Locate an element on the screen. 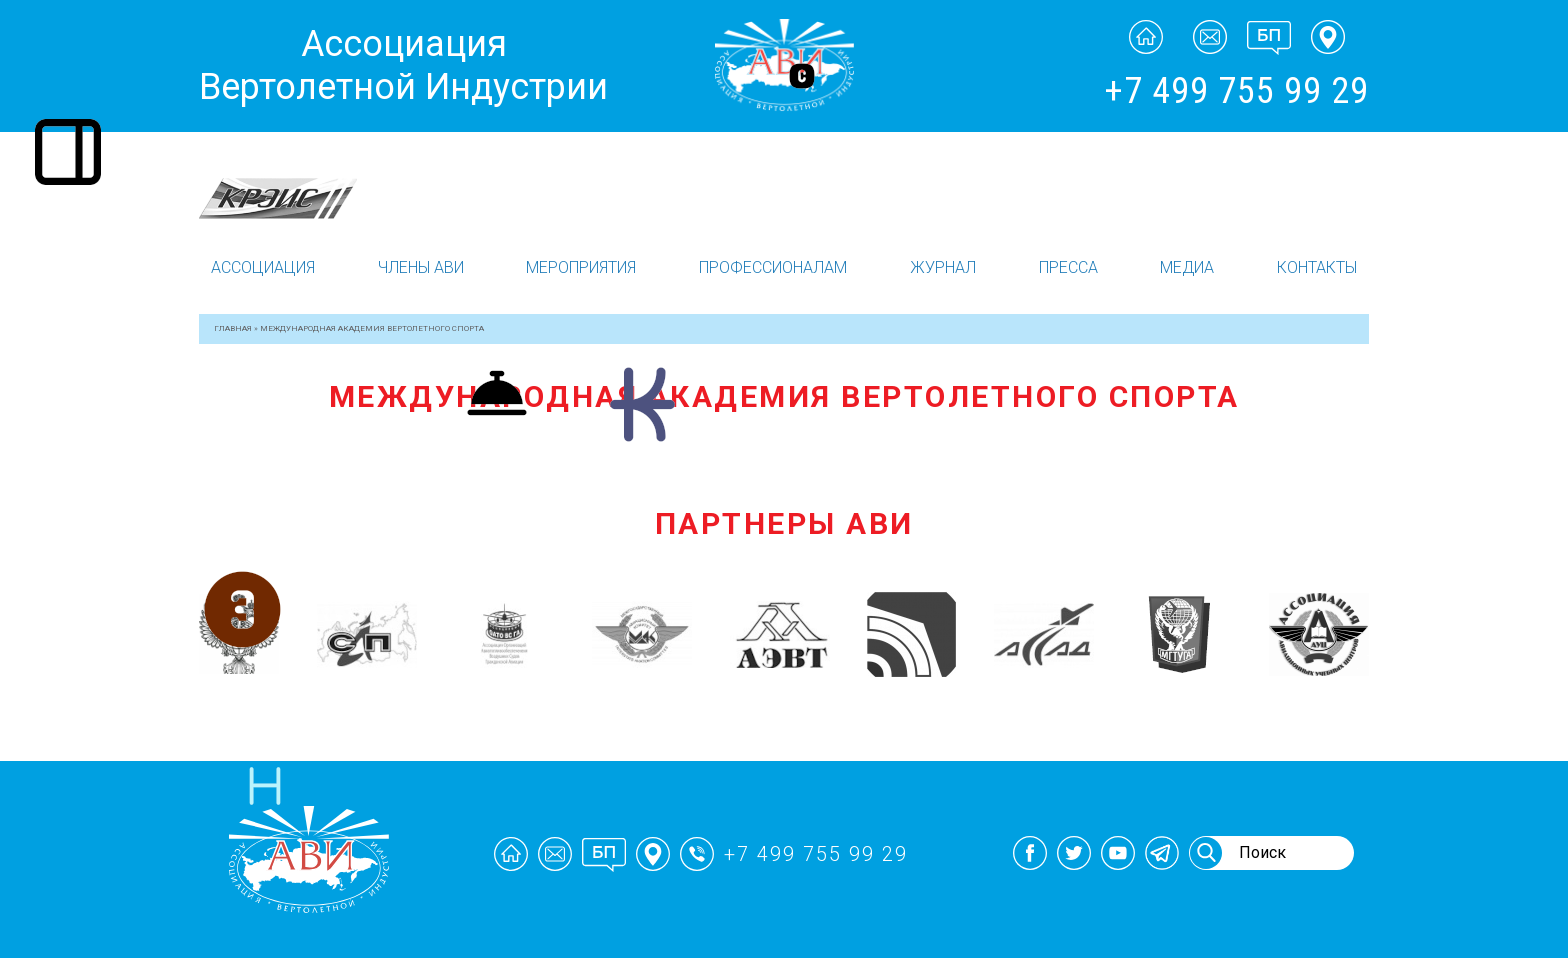 The height and width of the screenshot is (958, 1568). indicates Lao kip currency is located at coordinates (642, 404).